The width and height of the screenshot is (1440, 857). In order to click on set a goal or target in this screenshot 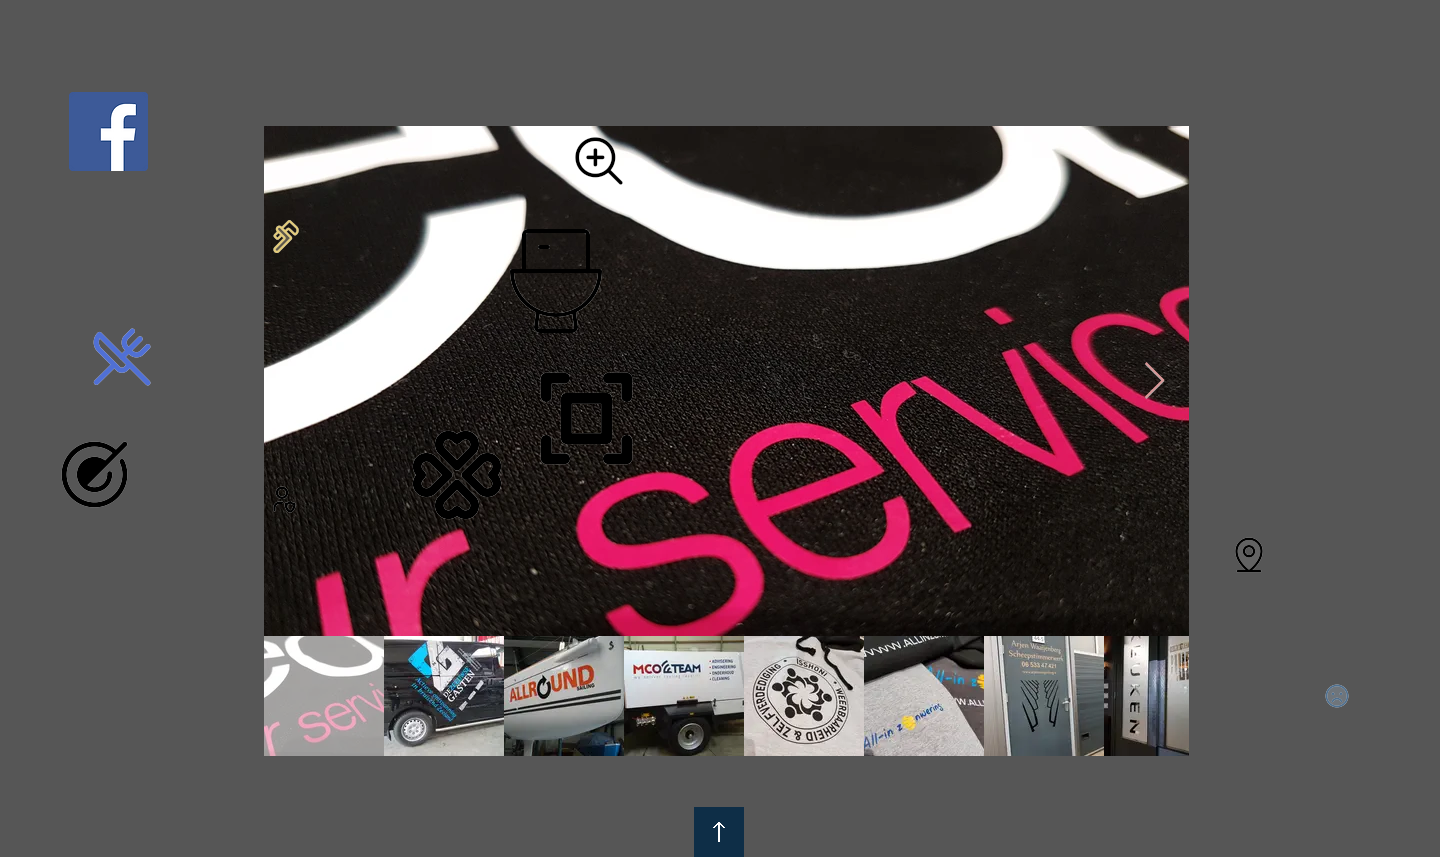, I will do `click(94, 474)`.